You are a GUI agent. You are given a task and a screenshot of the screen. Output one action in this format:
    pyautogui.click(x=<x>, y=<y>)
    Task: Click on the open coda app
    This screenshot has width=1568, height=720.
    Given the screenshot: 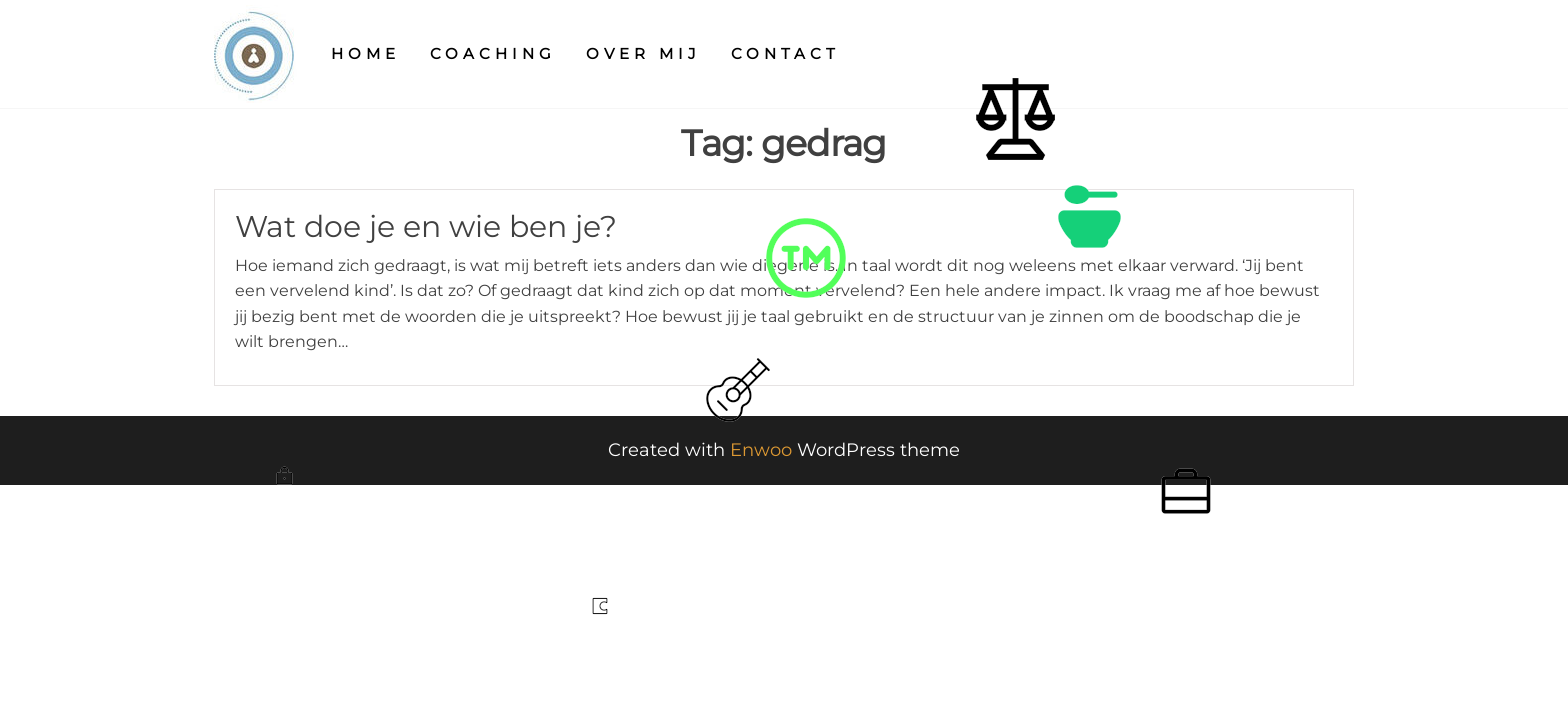 What is the action you would take?
    pyautogui.click(x=600, y=606)
    